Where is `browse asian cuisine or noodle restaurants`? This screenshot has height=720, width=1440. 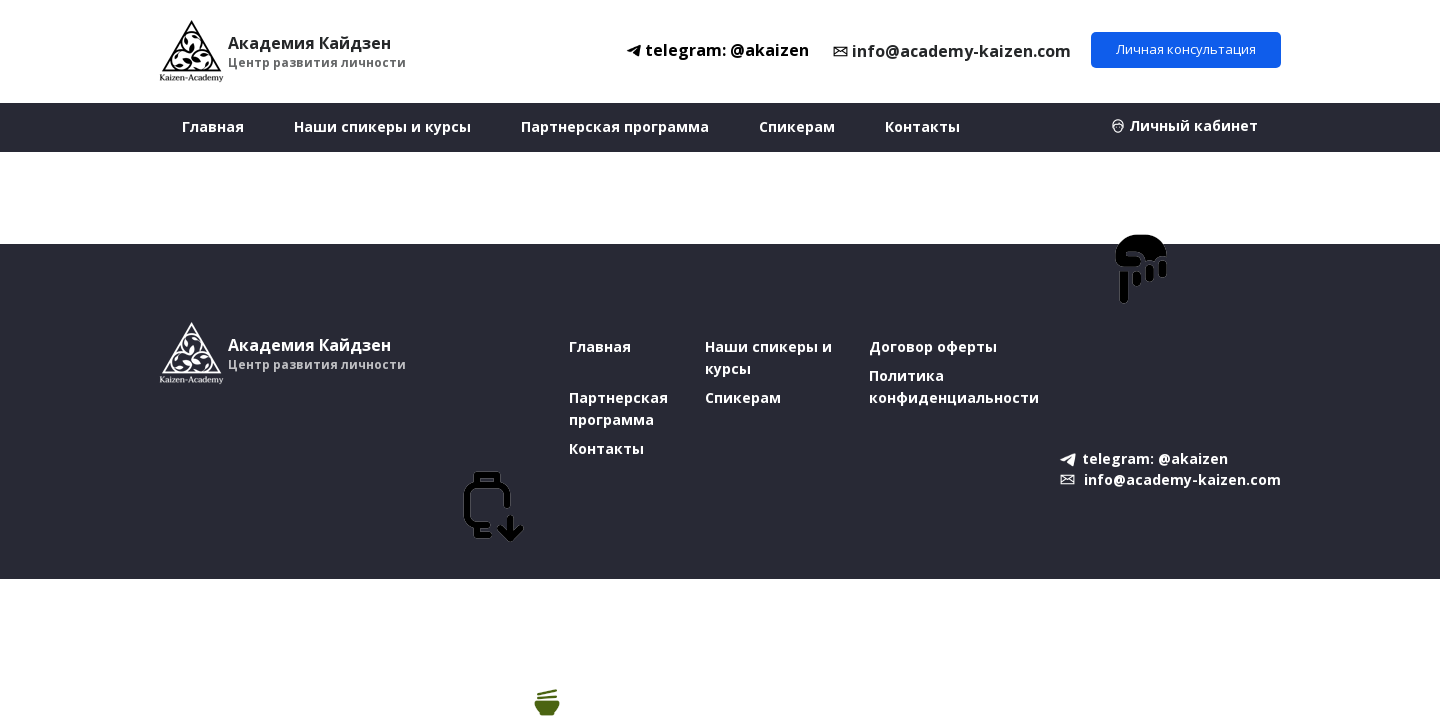 browse asian cuisine or noodle restaurants is located at coordinates (547, 703).